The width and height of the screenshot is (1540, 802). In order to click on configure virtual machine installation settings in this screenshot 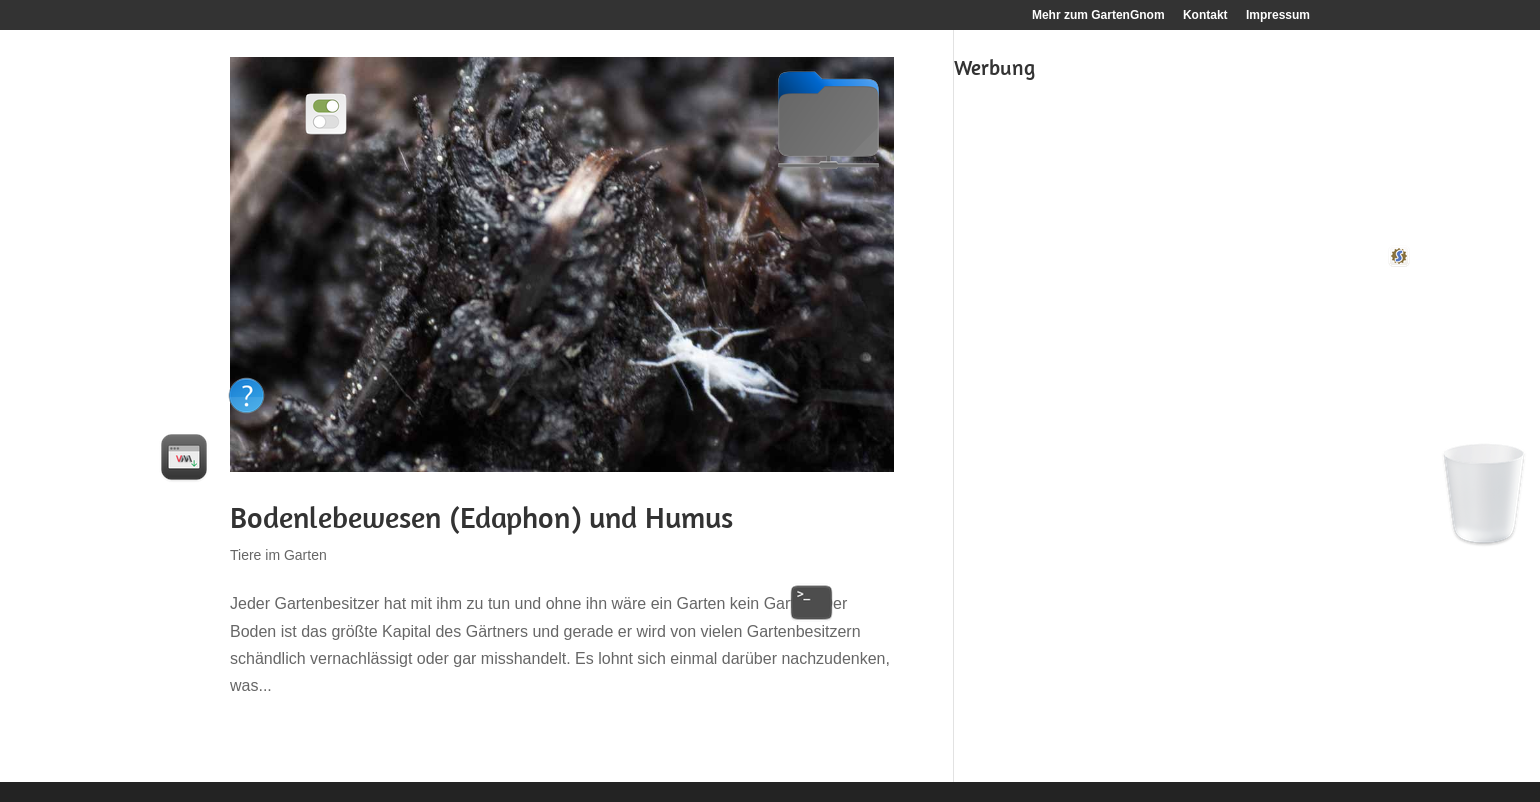, I will do `click(184, 457)`.